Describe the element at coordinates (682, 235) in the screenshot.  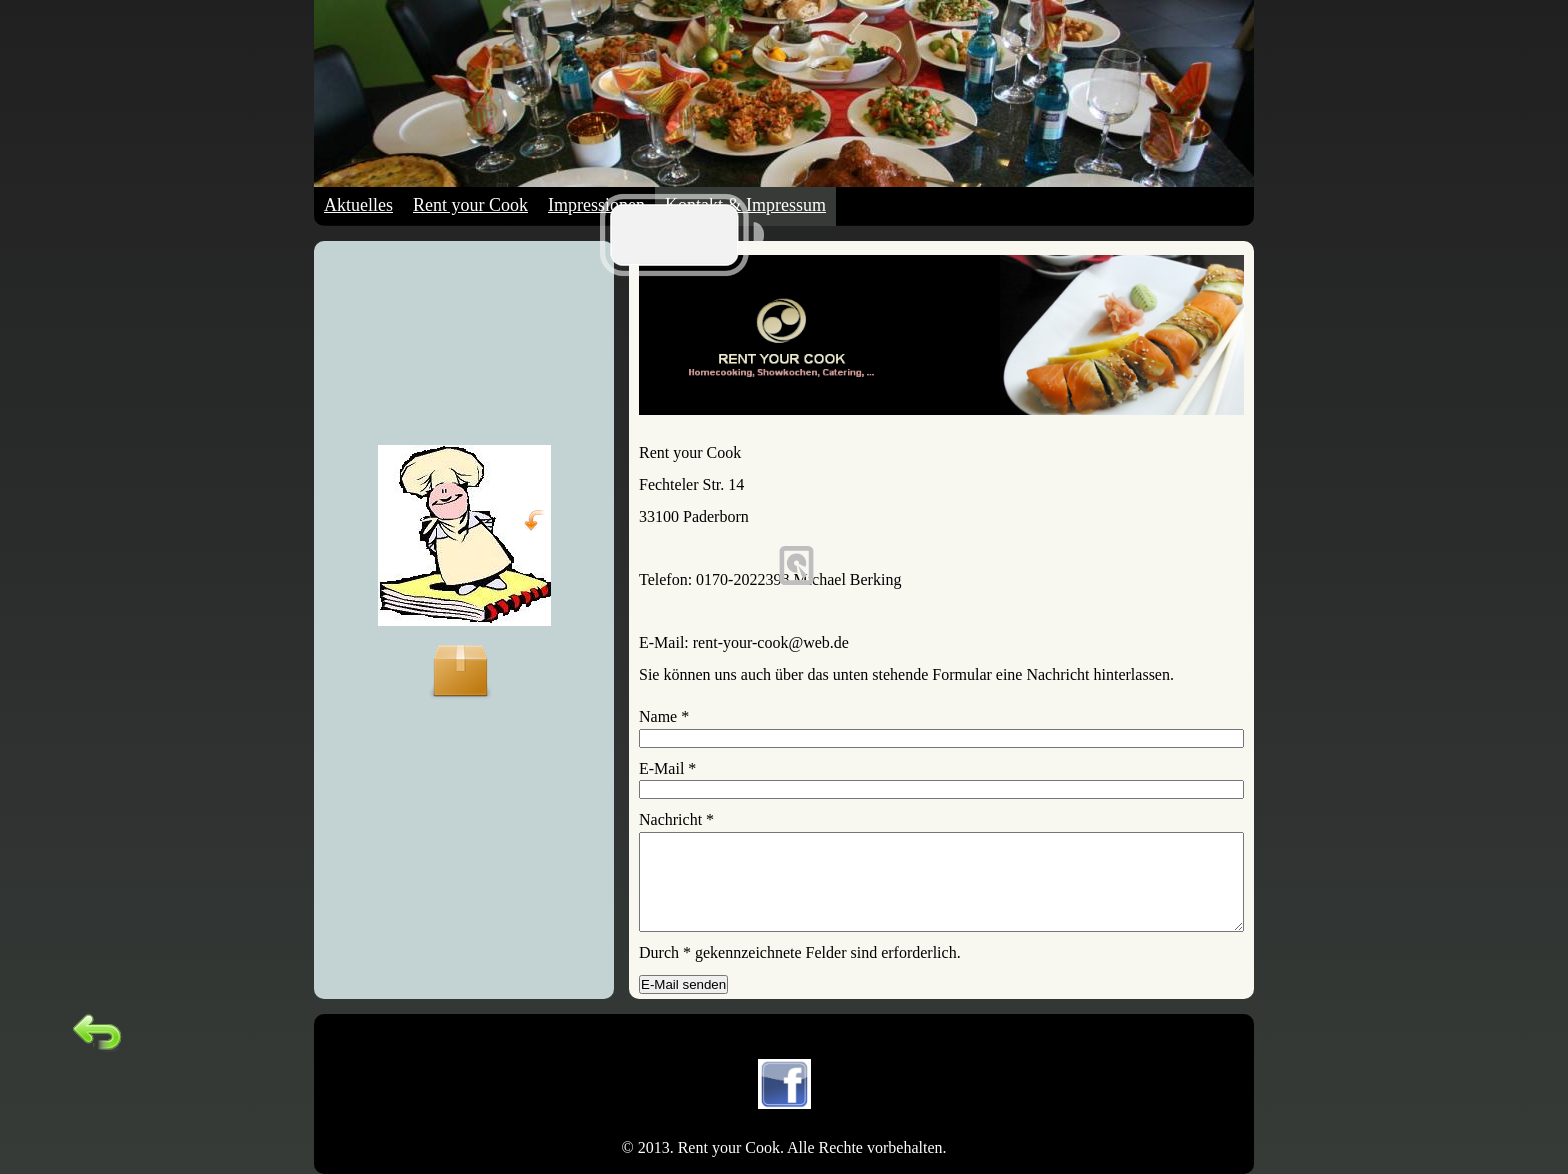
I see `indicates battery is fully charged` at that location.